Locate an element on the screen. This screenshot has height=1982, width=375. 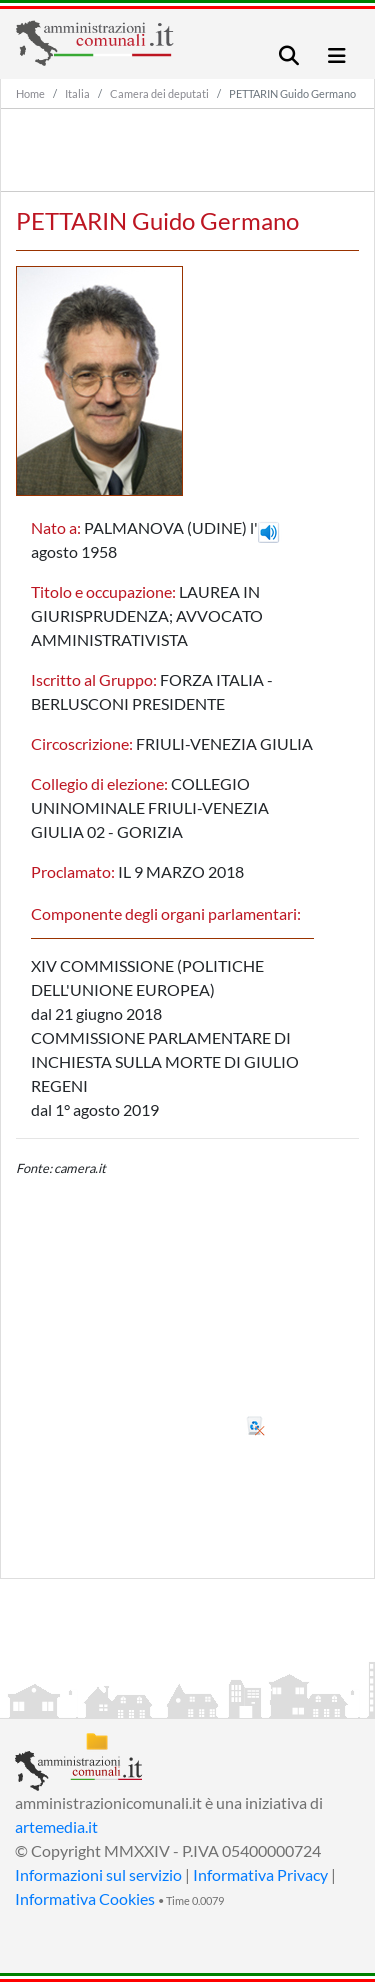
indicates sound or audio is enabled is located at coordinates (285, 516).